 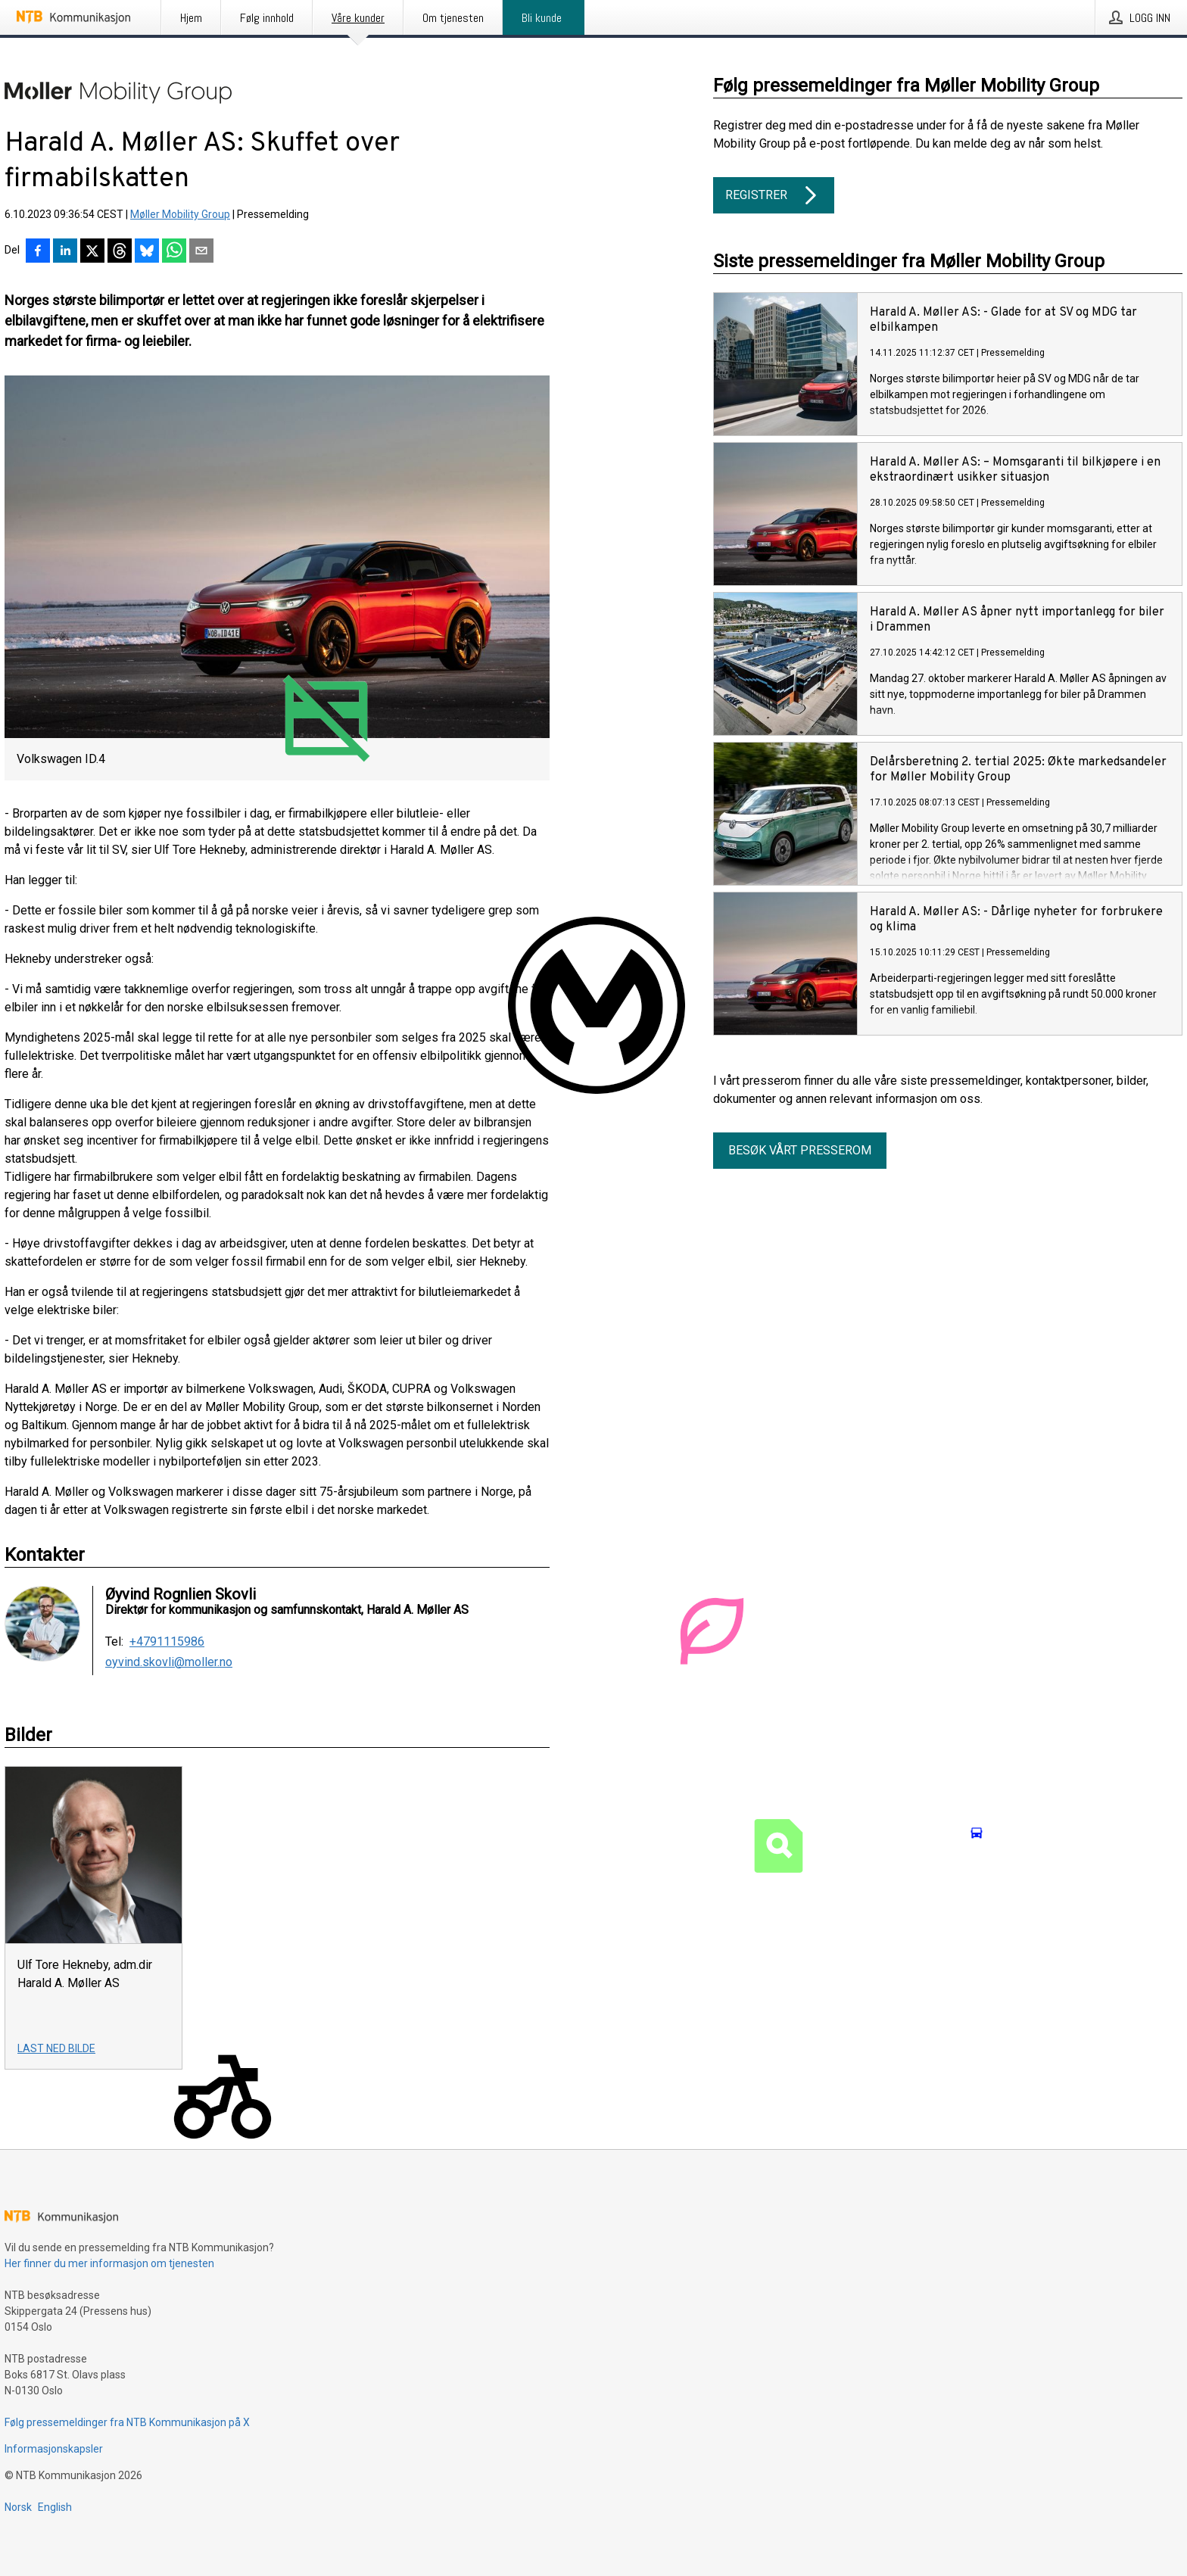 What do you see at coordinates (977, 1833) in the screenshot?
I see `view bus routes or public transit options` at bounding box center [977, 1833].